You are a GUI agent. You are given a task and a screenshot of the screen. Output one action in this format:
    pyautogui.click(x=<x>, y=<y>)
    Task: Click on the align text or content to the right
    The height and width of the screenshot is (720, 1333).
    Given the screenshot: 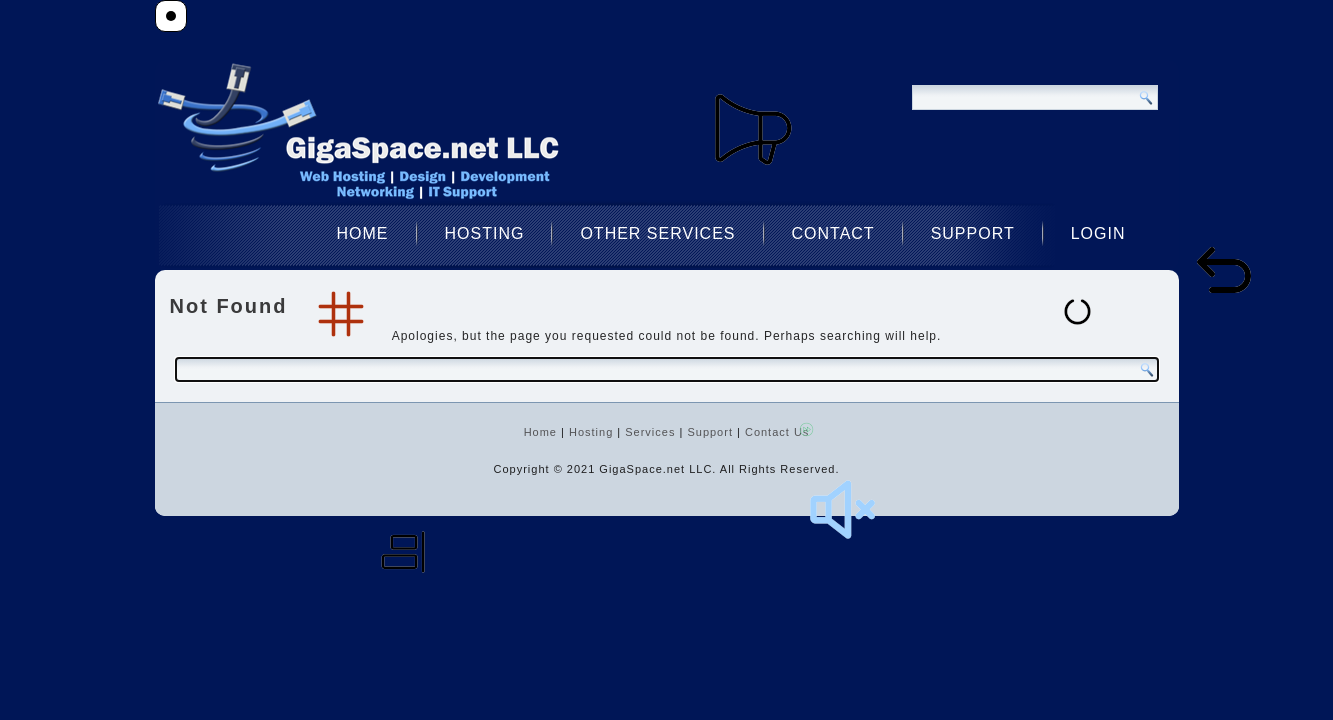 What is the action you would take?
    pyautogui.click(x=404, y=552)
    